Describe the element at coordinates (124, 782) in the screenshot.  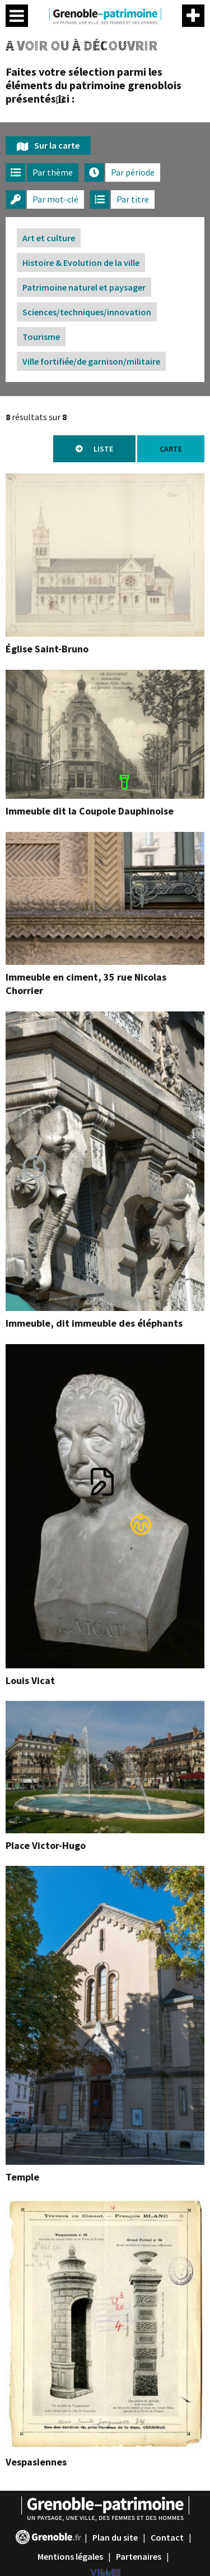
I see `turn on device flashlight` at that location.